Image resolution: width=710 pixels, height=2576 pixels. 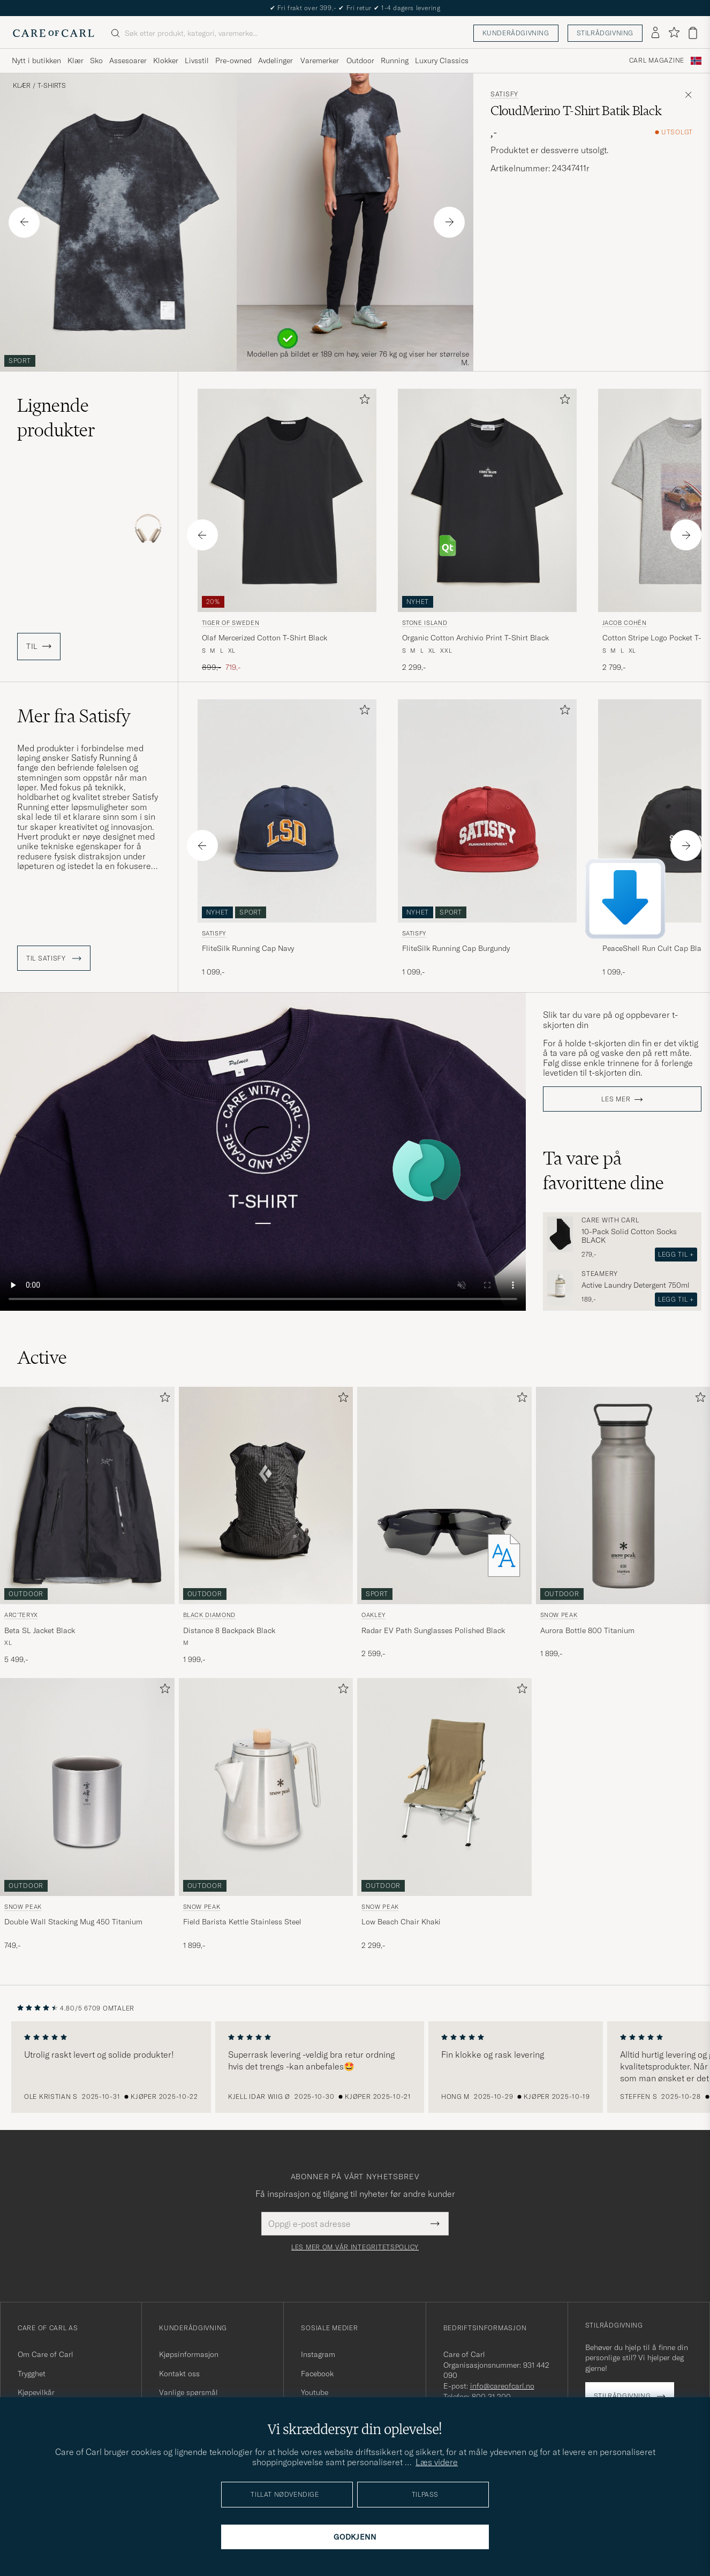 What do you see at coordinates (448, 546) in the screenshot?
I see `a QML source code file` at bounding box center [448, 546].